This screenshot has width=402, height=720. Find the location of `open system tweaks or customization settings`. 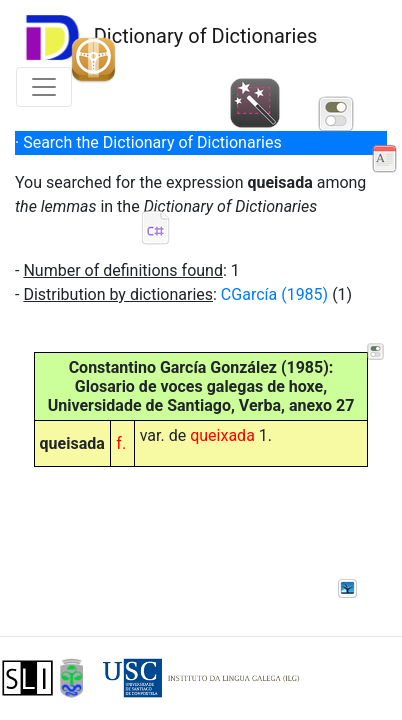

open system tweaks or customization settings is located at coordinates (336, 114).